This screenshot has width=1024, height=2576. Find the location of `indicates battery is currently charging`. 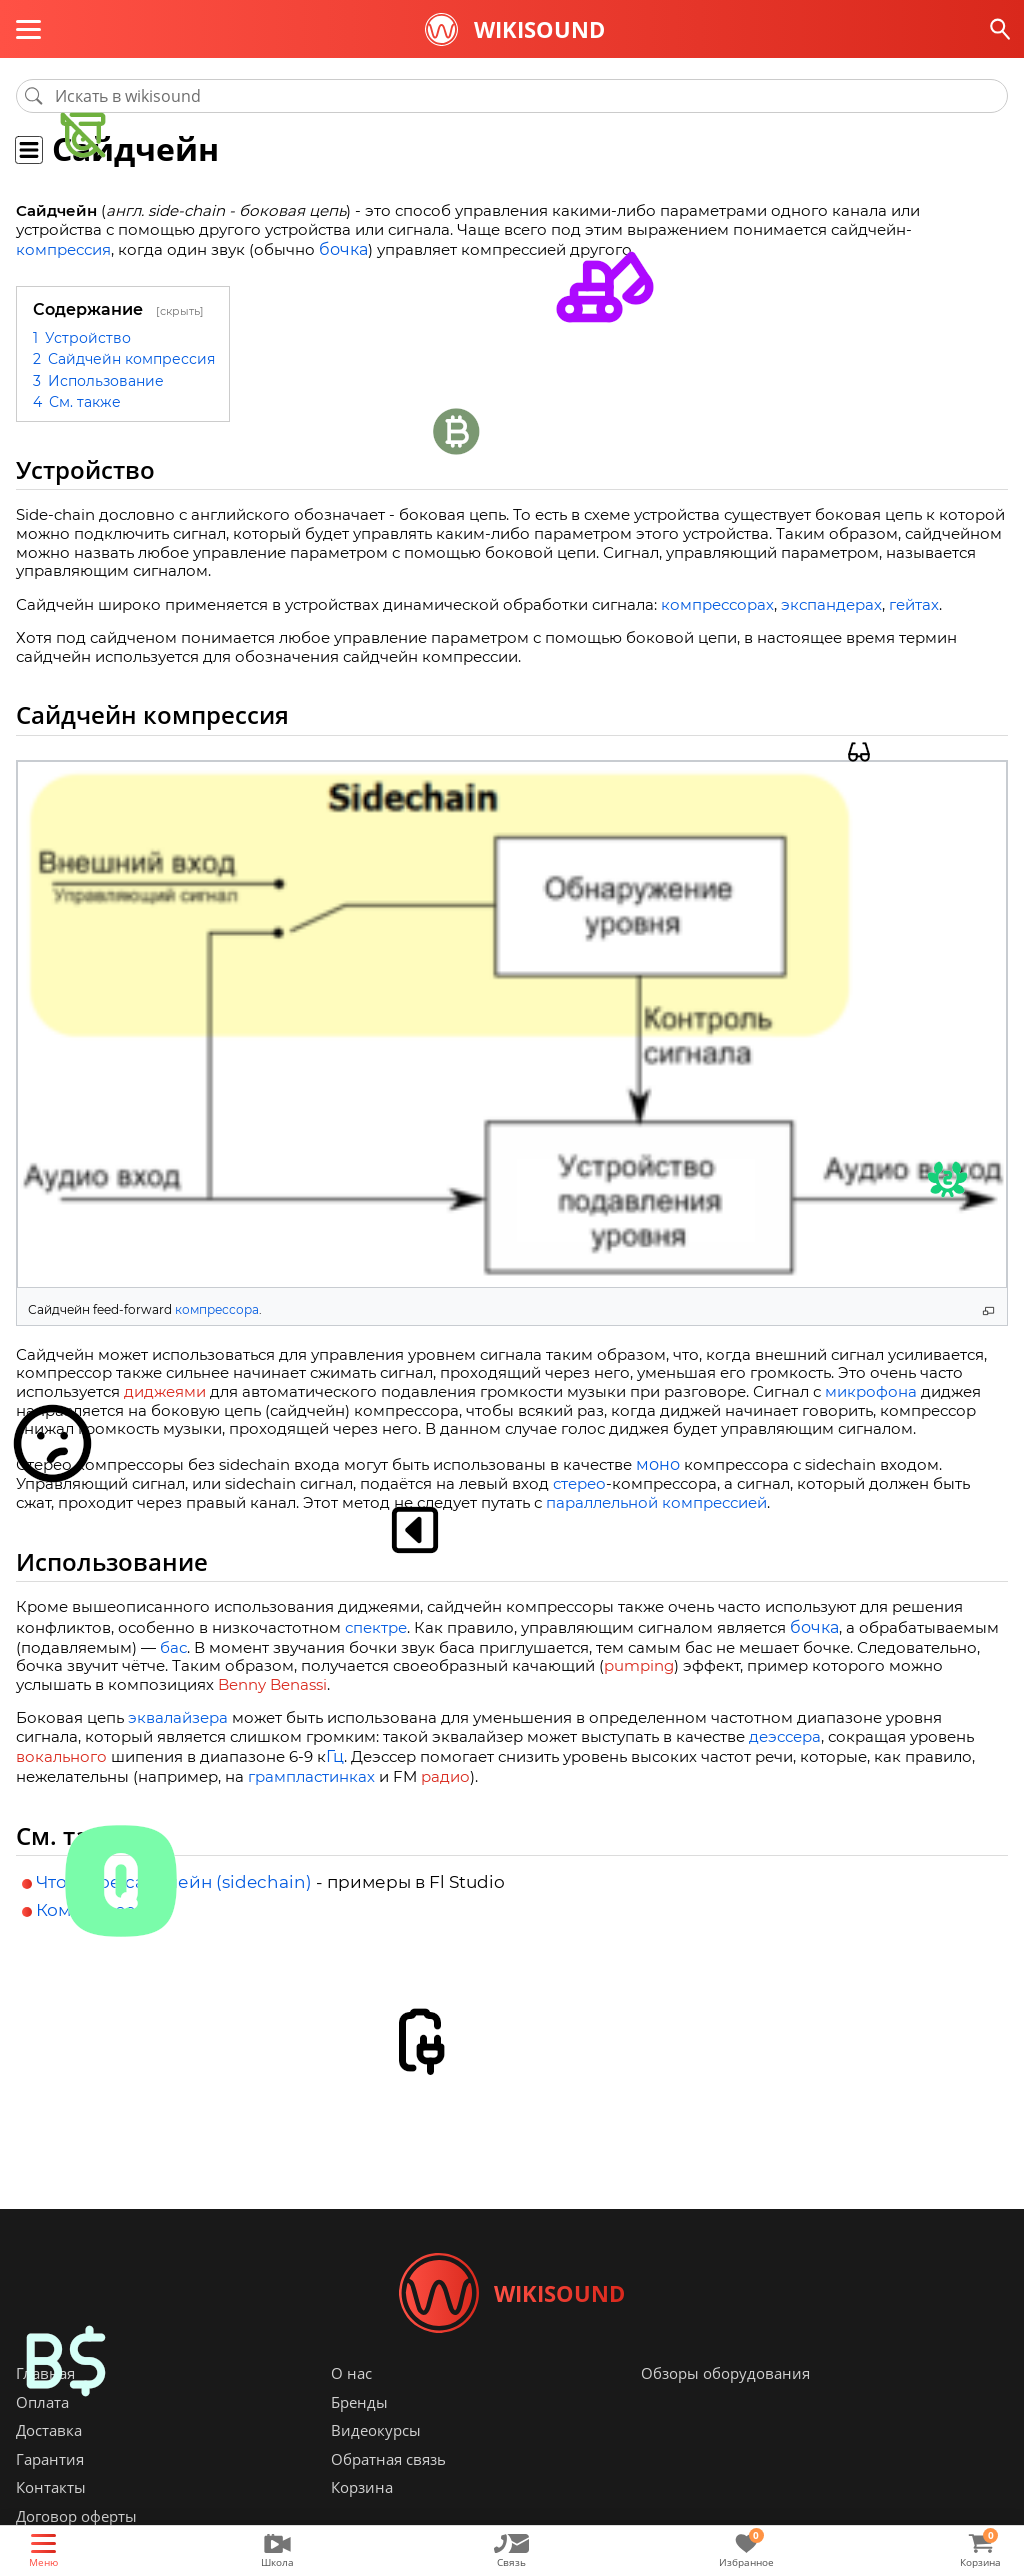

indicates battery is currently charging is located at coordinates (420, 2040).